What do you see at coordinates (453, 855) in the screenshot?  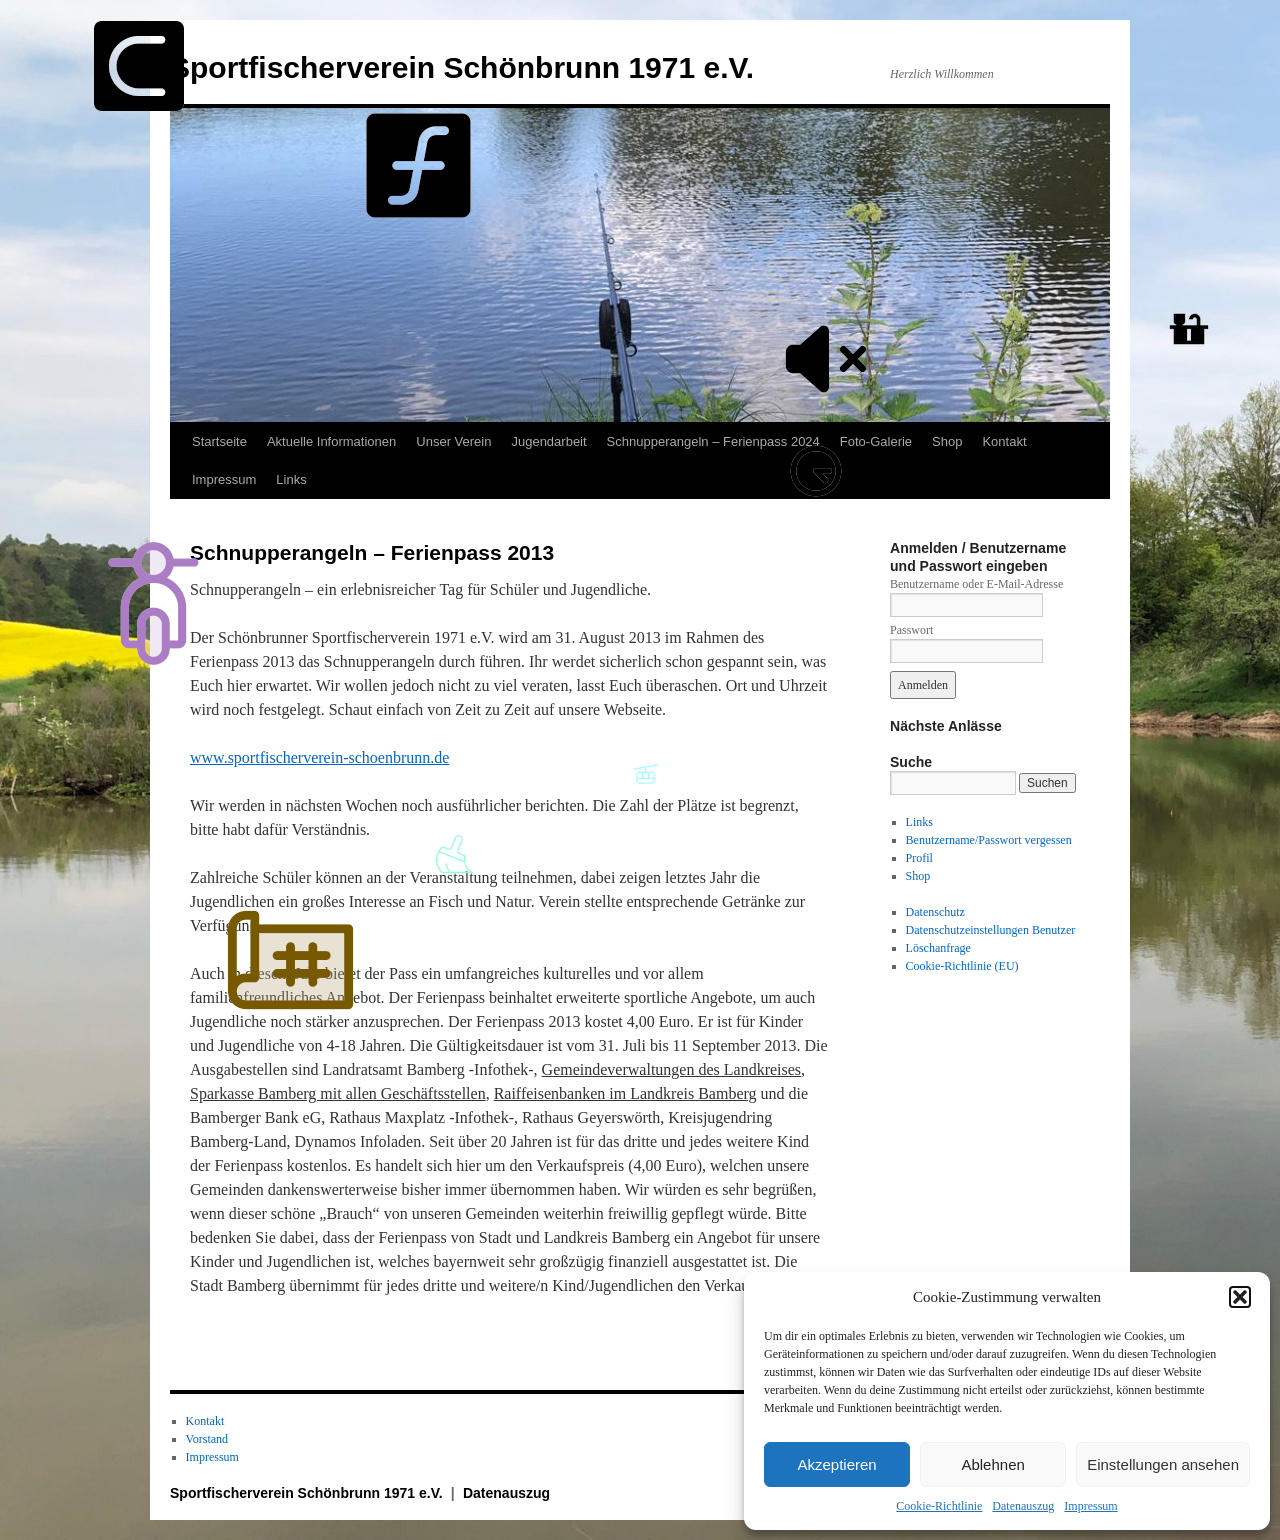 I see `clear or clean up data` at bounding box center [453, 855].